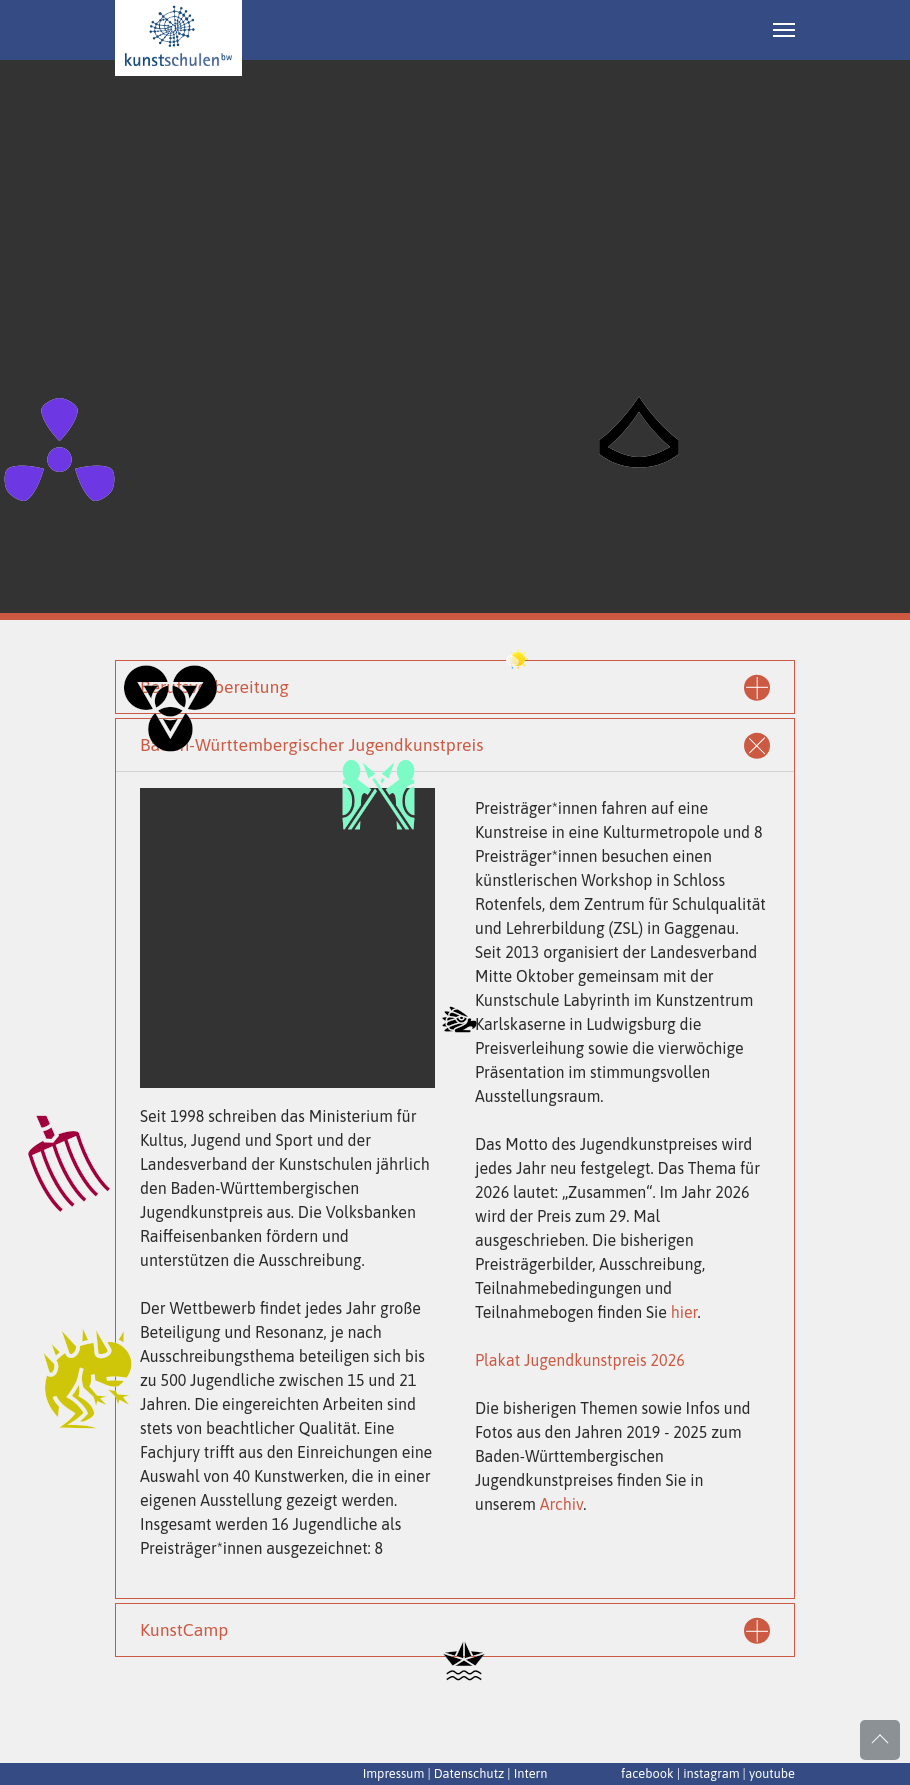 This screenshot has width=910, height=1785. I want to click on select troglodyte character or creature class, so click(87, 1378).